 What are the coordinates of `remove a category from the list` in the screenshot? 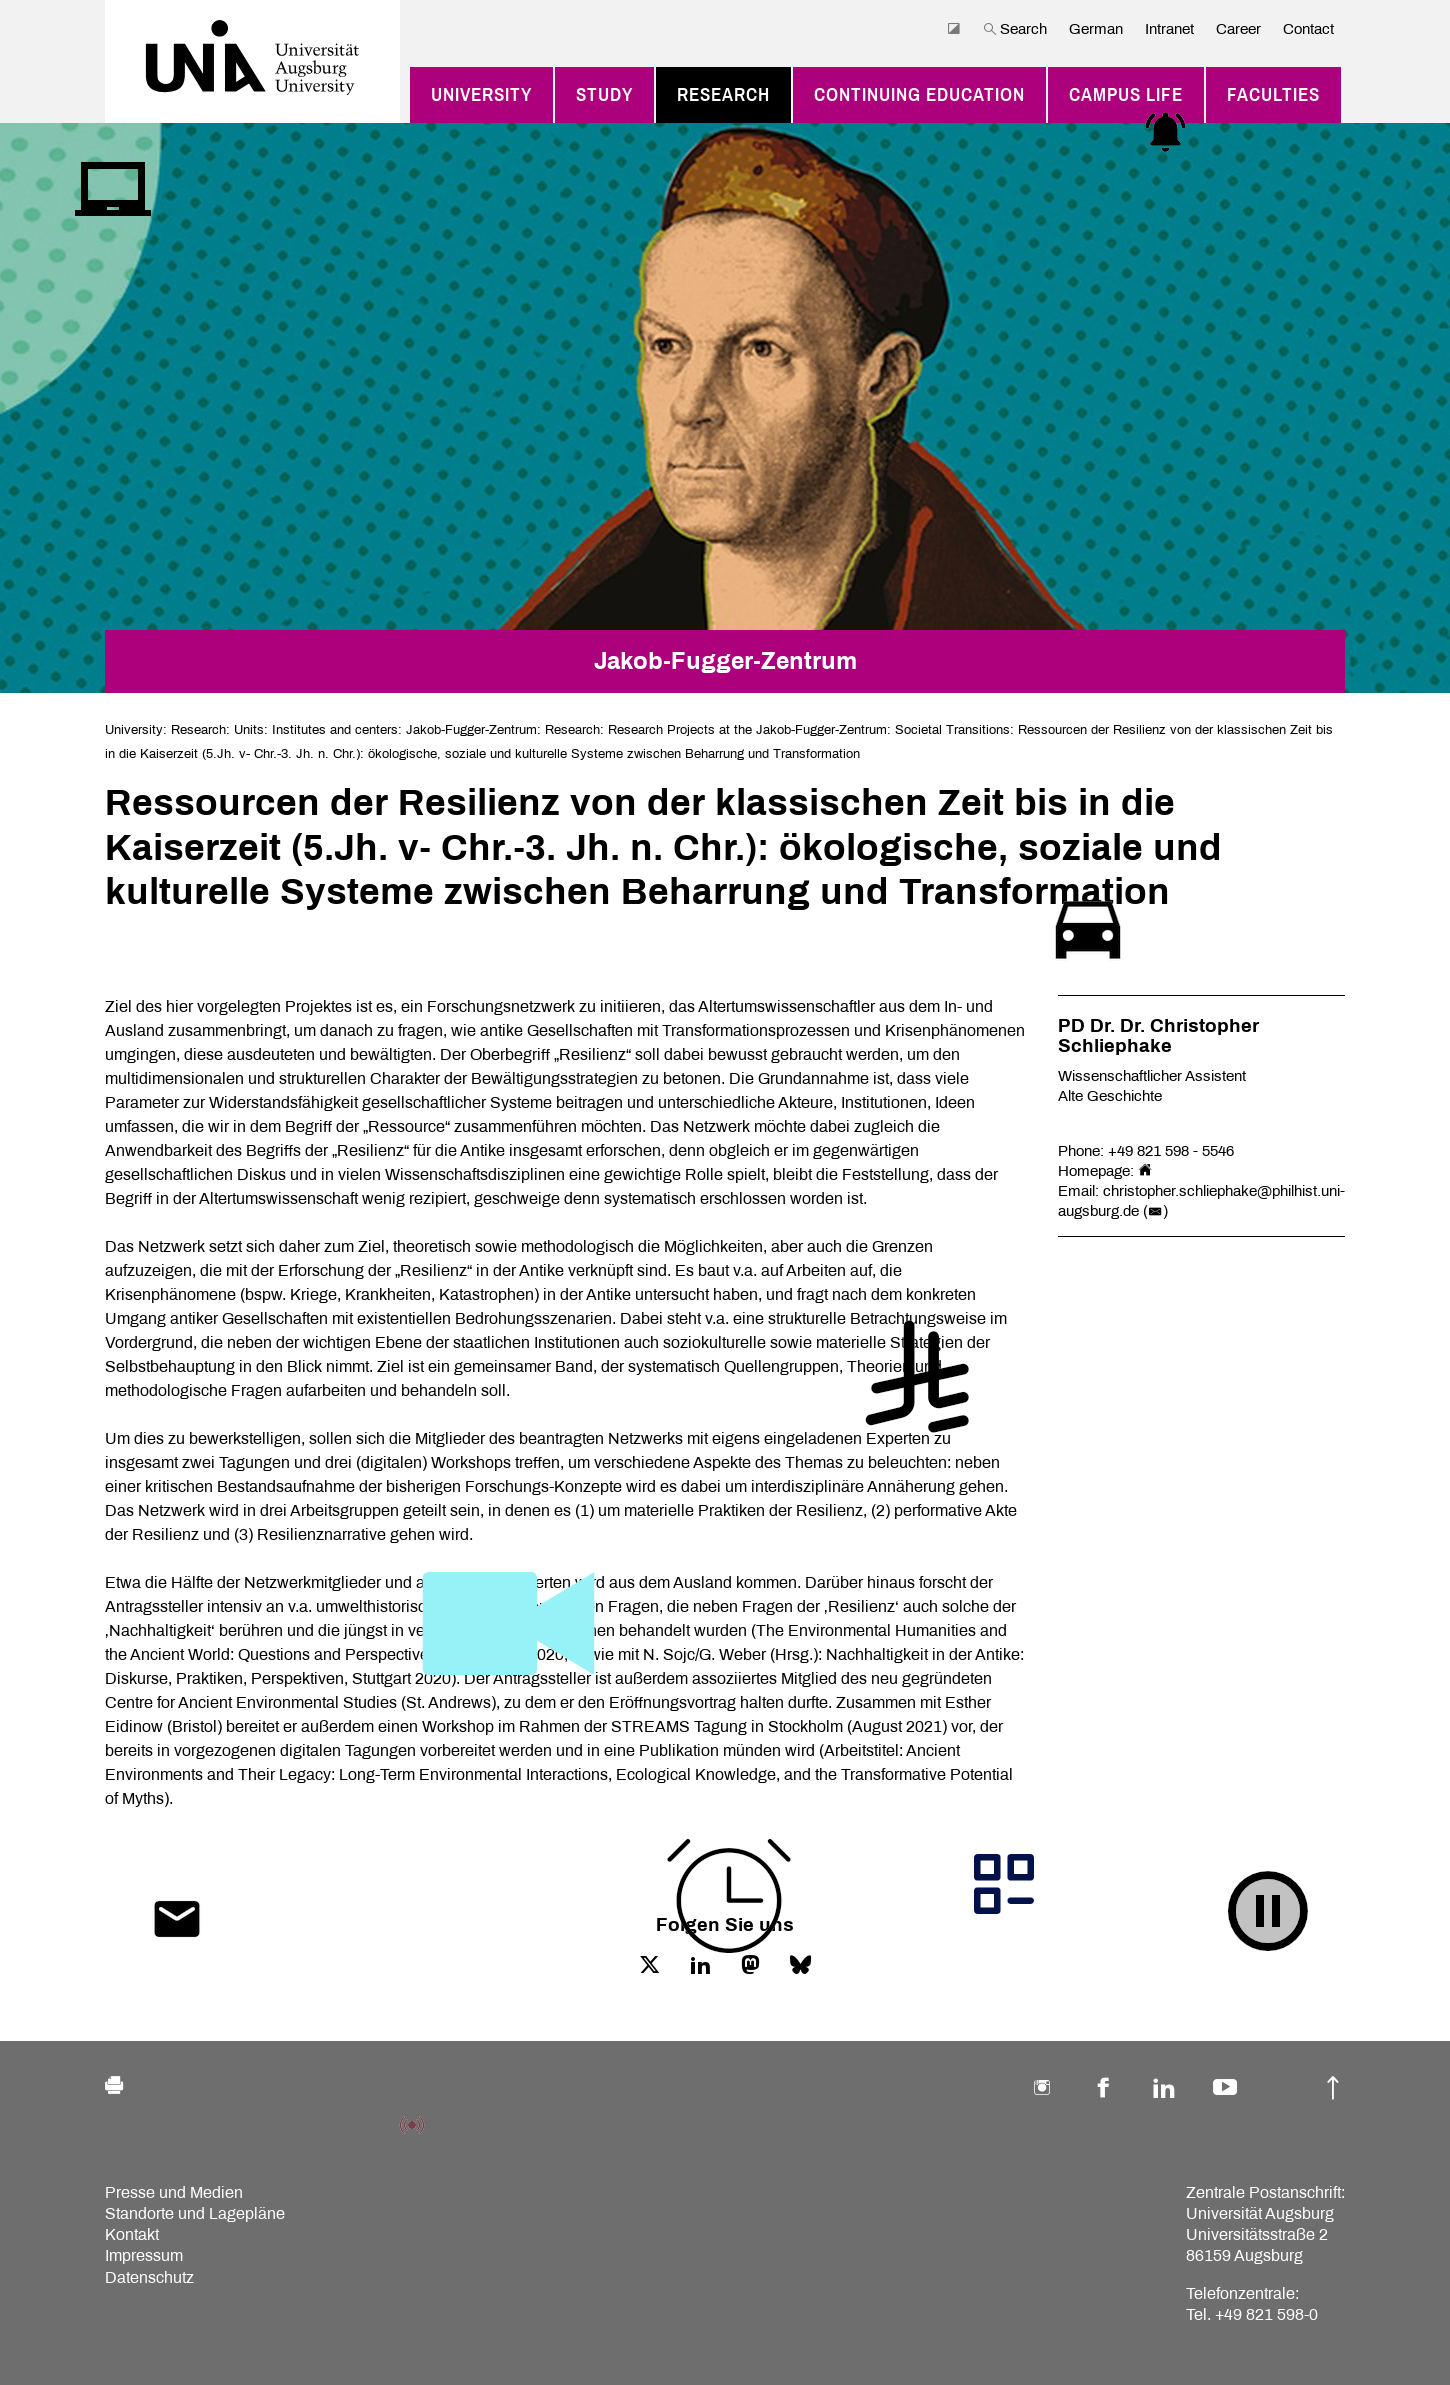 It's located at (1004, 1884).